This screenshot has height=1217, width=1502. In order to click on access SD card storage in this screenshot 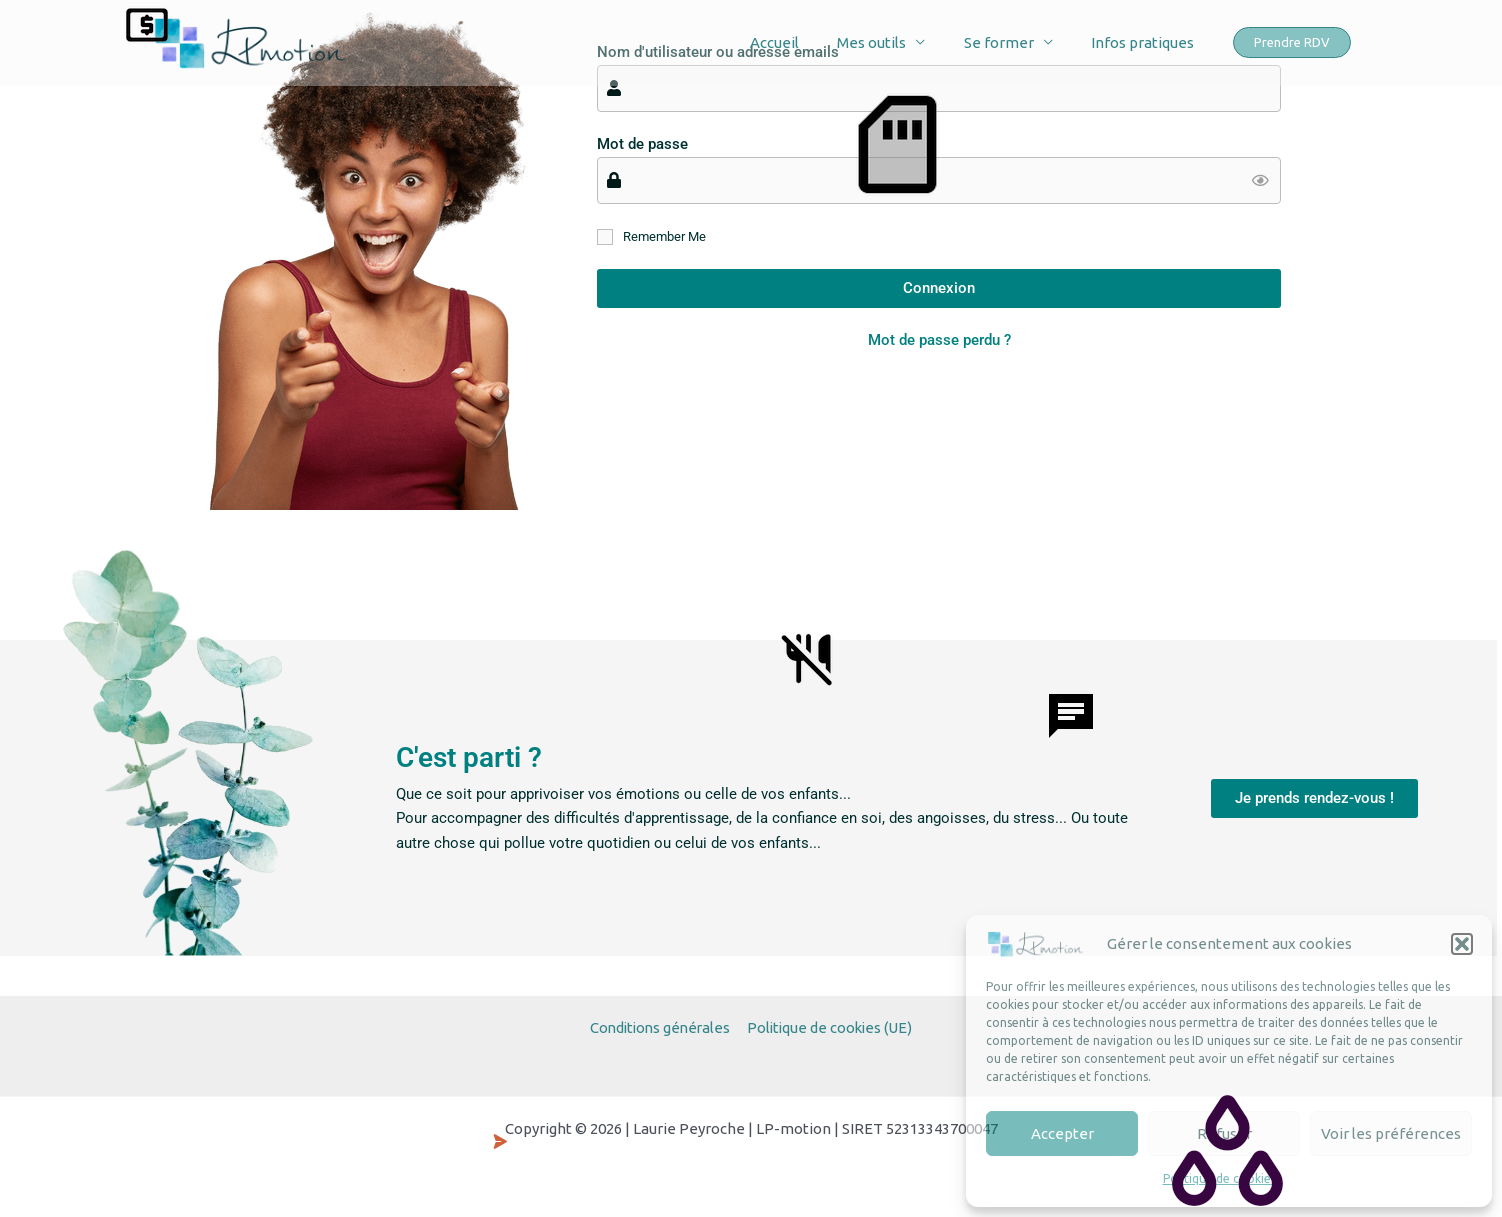, I will do `click(897, 144)`.